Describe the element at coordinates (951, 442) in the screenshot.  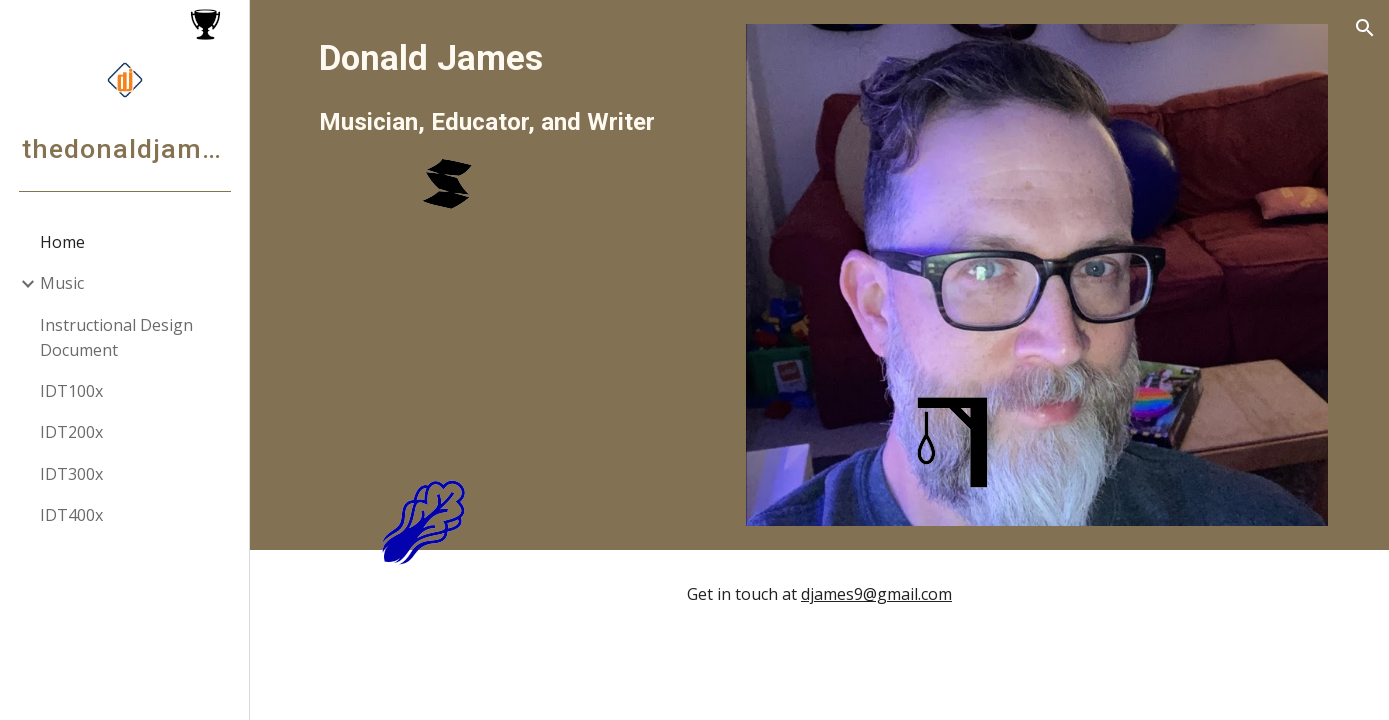
I see `hangman game or word guessing puzzle` at that location.